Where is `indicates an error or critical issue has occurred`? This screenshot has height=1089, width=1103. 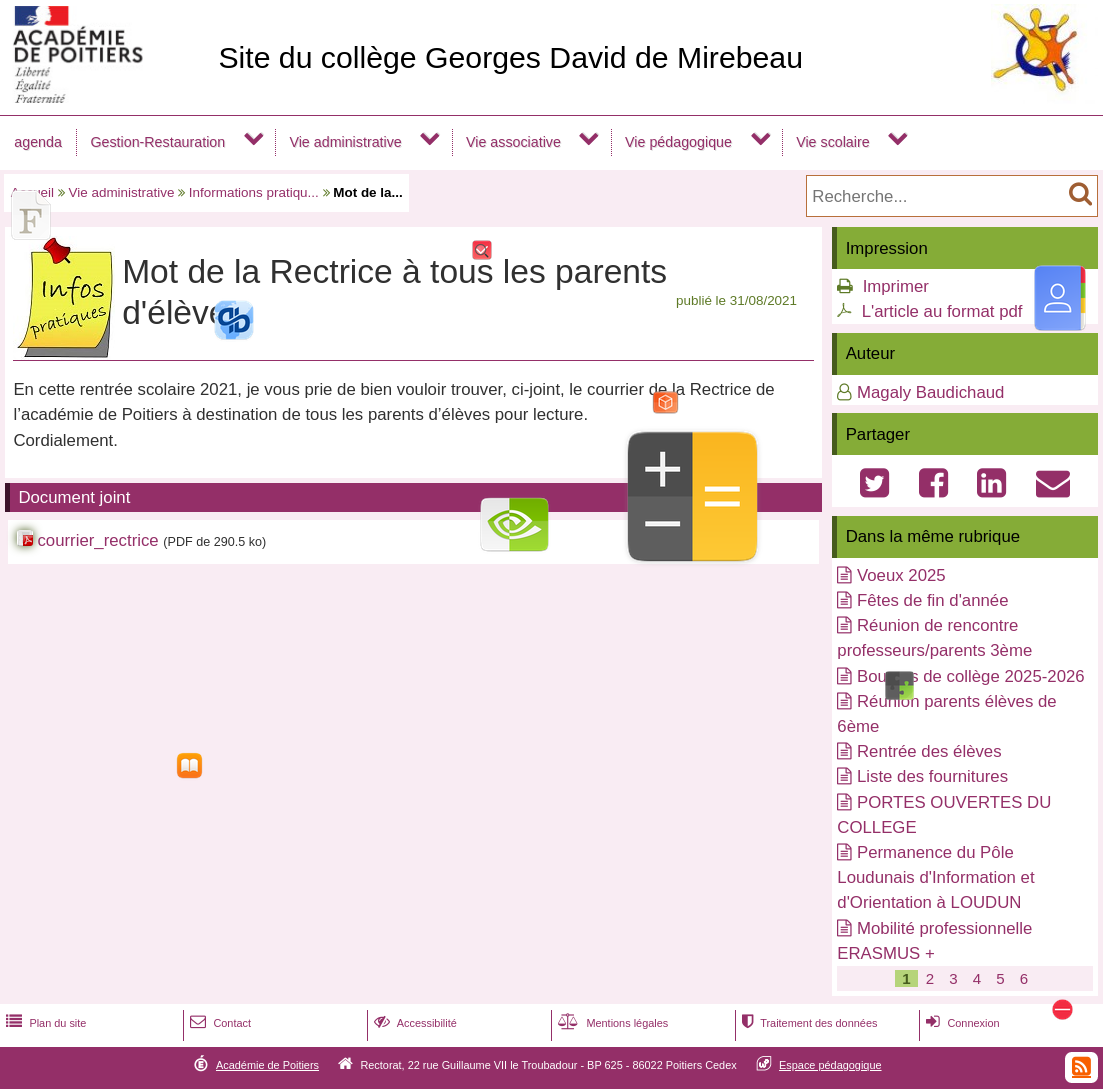 indicates an error or critical issue has occurred is located at coordinates (1062, 1009).